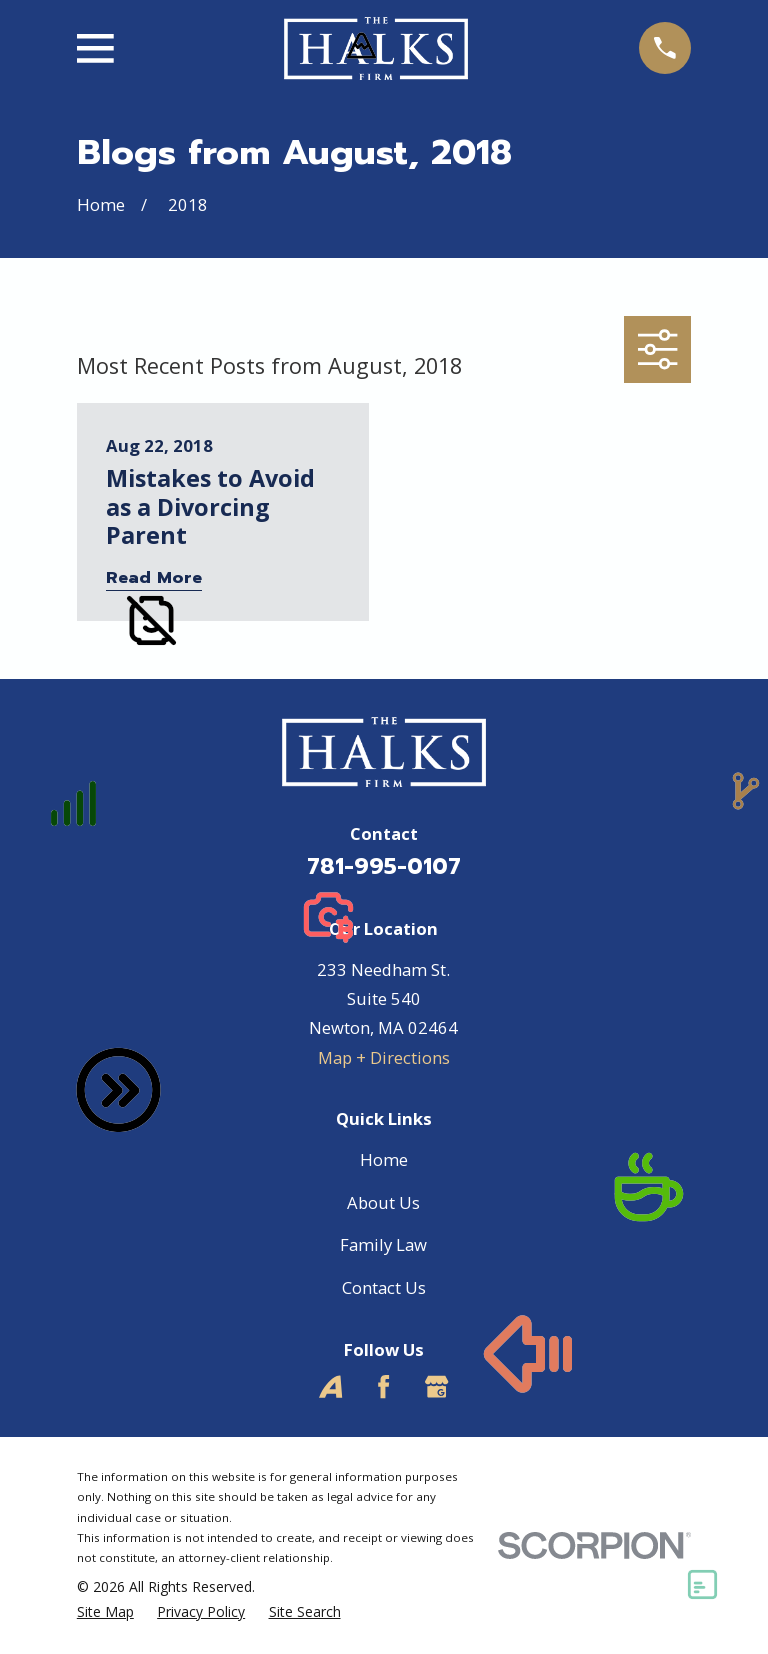 This screenshot has width=768, height=1654. I want to click on capture or scan bitcoin QR codes, so click(328, 914).